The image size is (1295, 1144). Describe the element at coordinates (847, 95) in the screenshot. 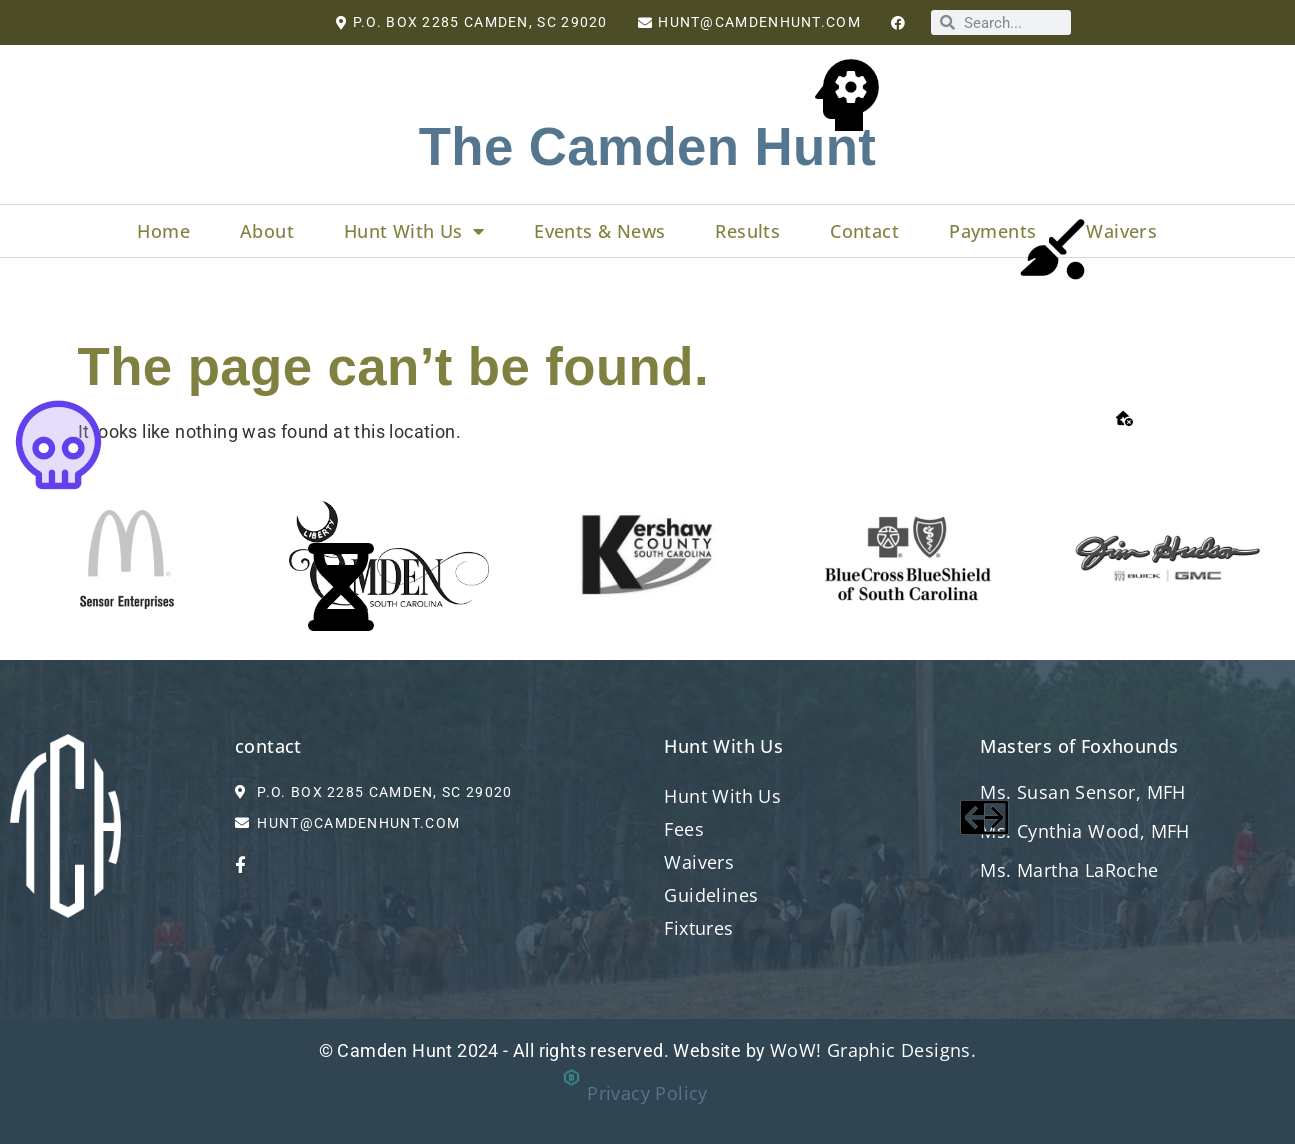

I see `access mental health or psychology features` at that location.